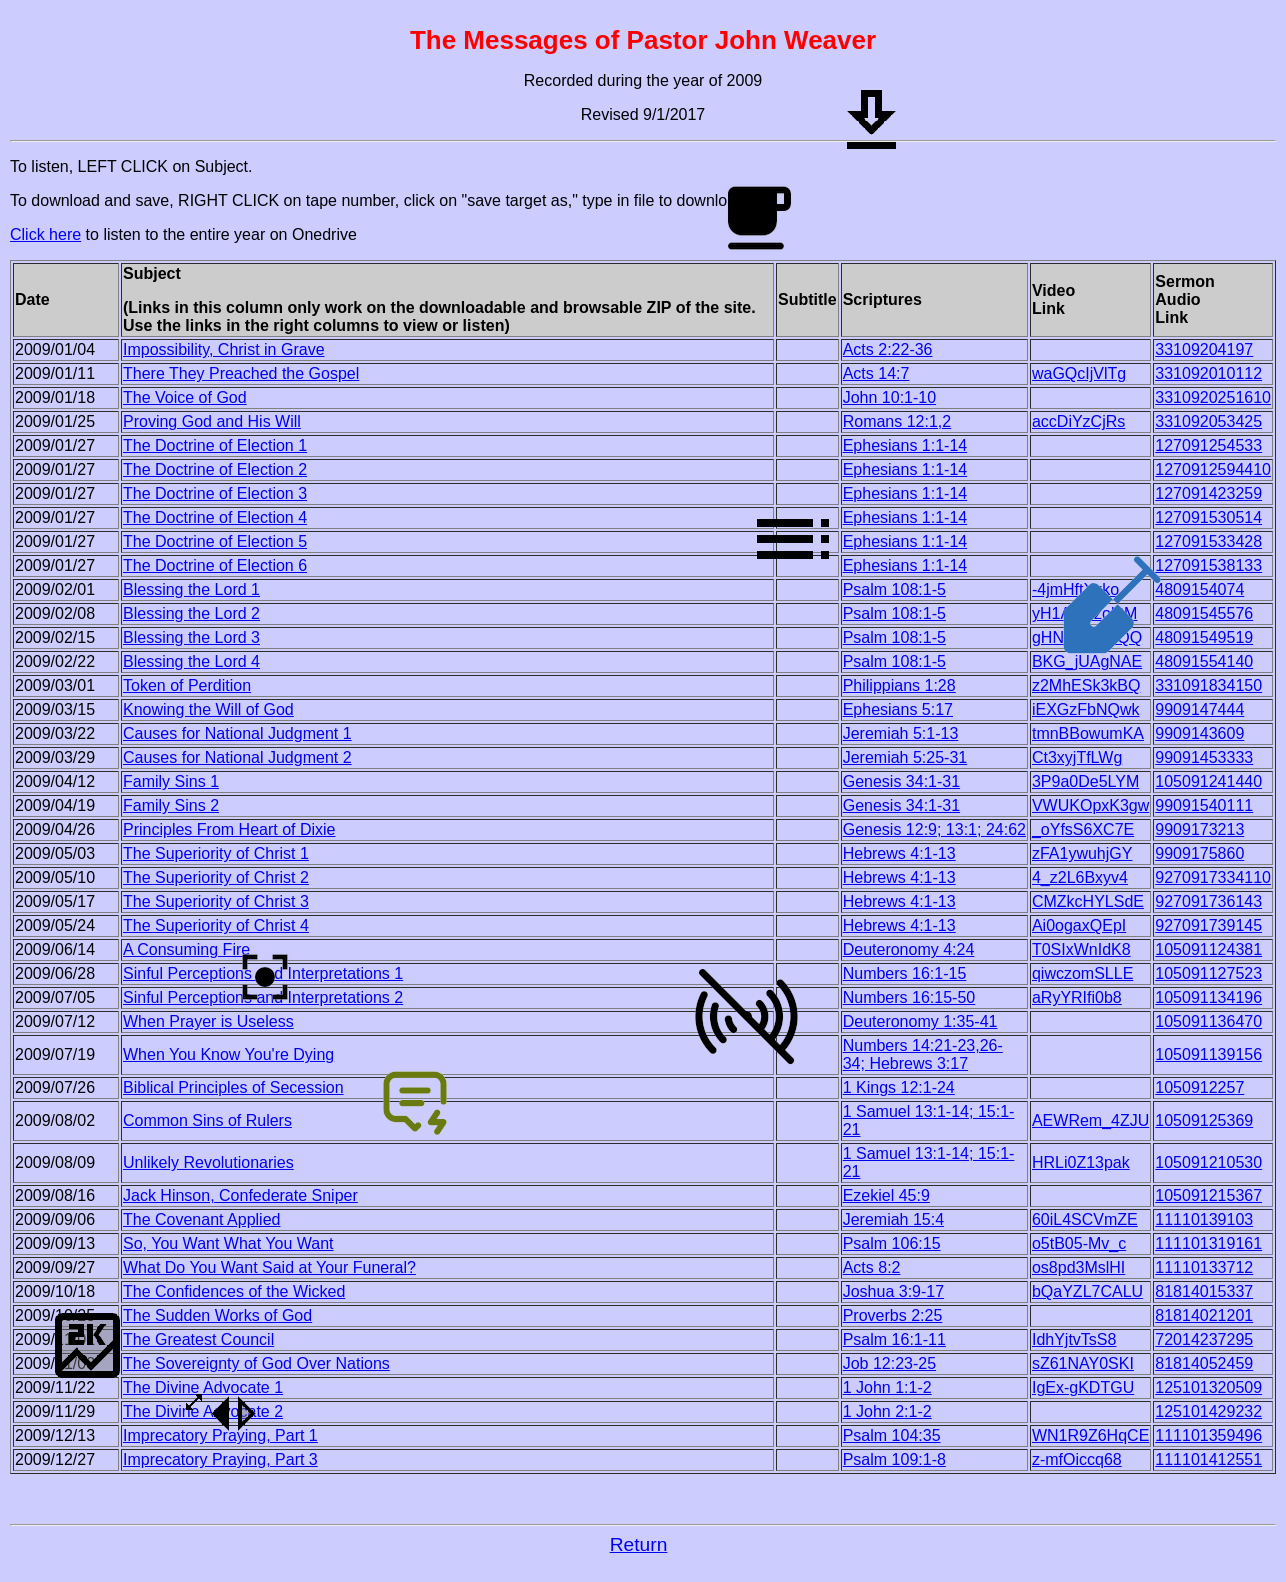 The image size is (1286, 1582). Describe the element at coordinates (793, 539) in the screenshot. I see `view table of contents` at that location.